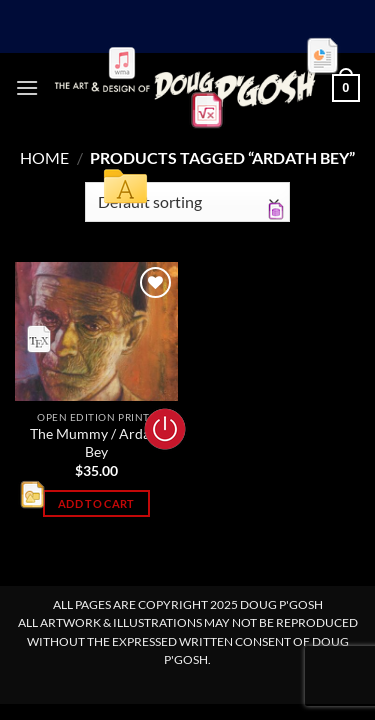 Image resolution: width=375 pixels, height=720 pixels. What do you see at coordinates (125, 187) in the screenshot?
I see `open the fonts folder` at bounding box center [125, 187].